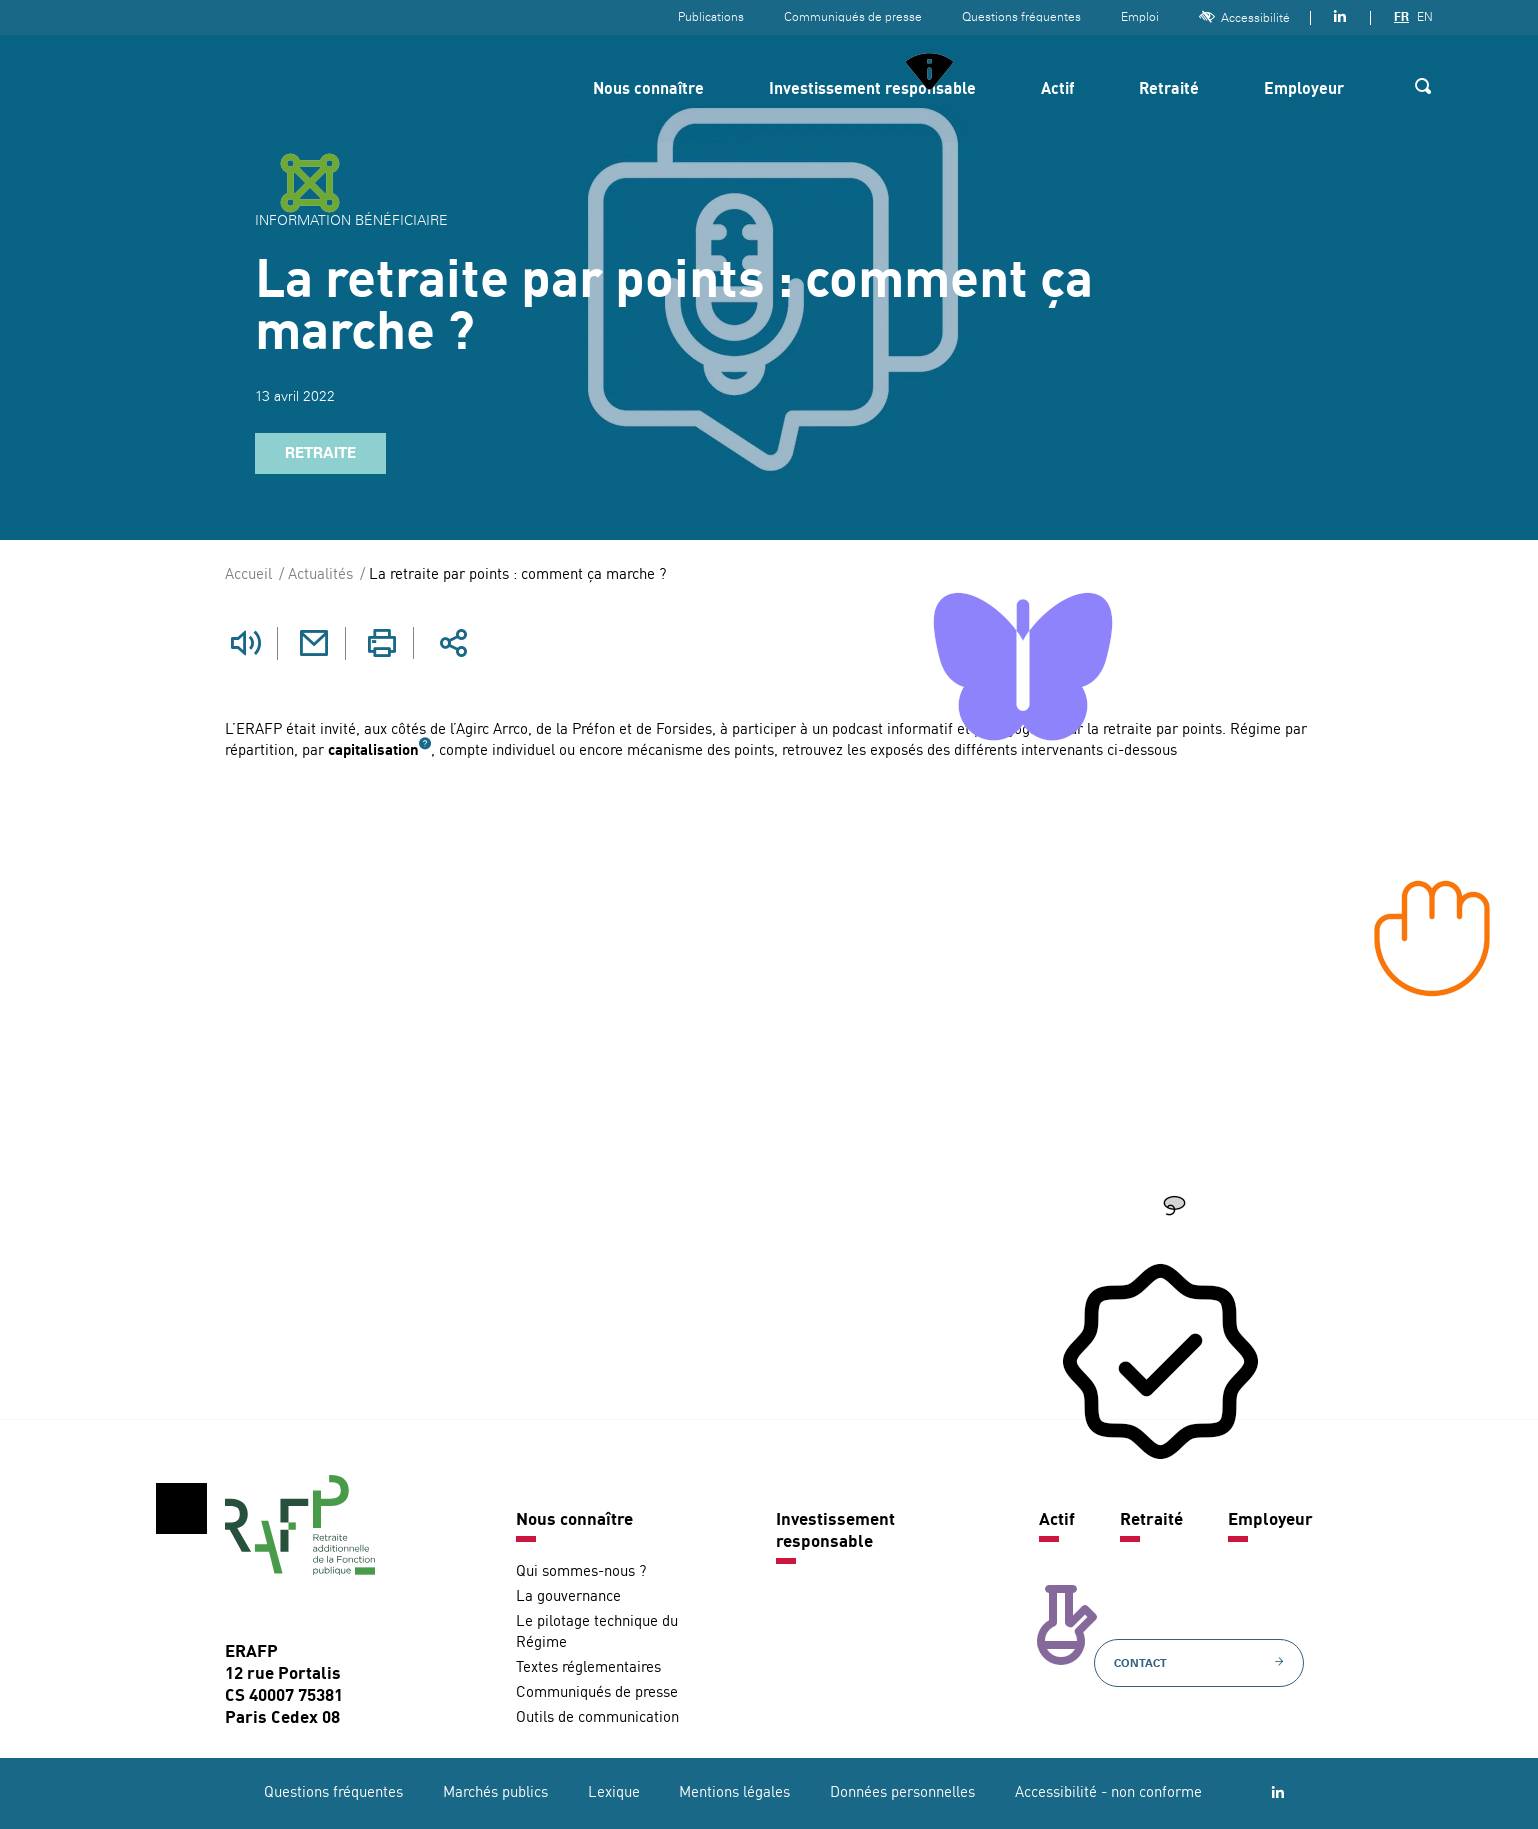 This screenshot has width=1538, height=1829. Describe the element at coordinates (1160, 1361) in the screenshot. I see `verified or authenticated status` at that location.